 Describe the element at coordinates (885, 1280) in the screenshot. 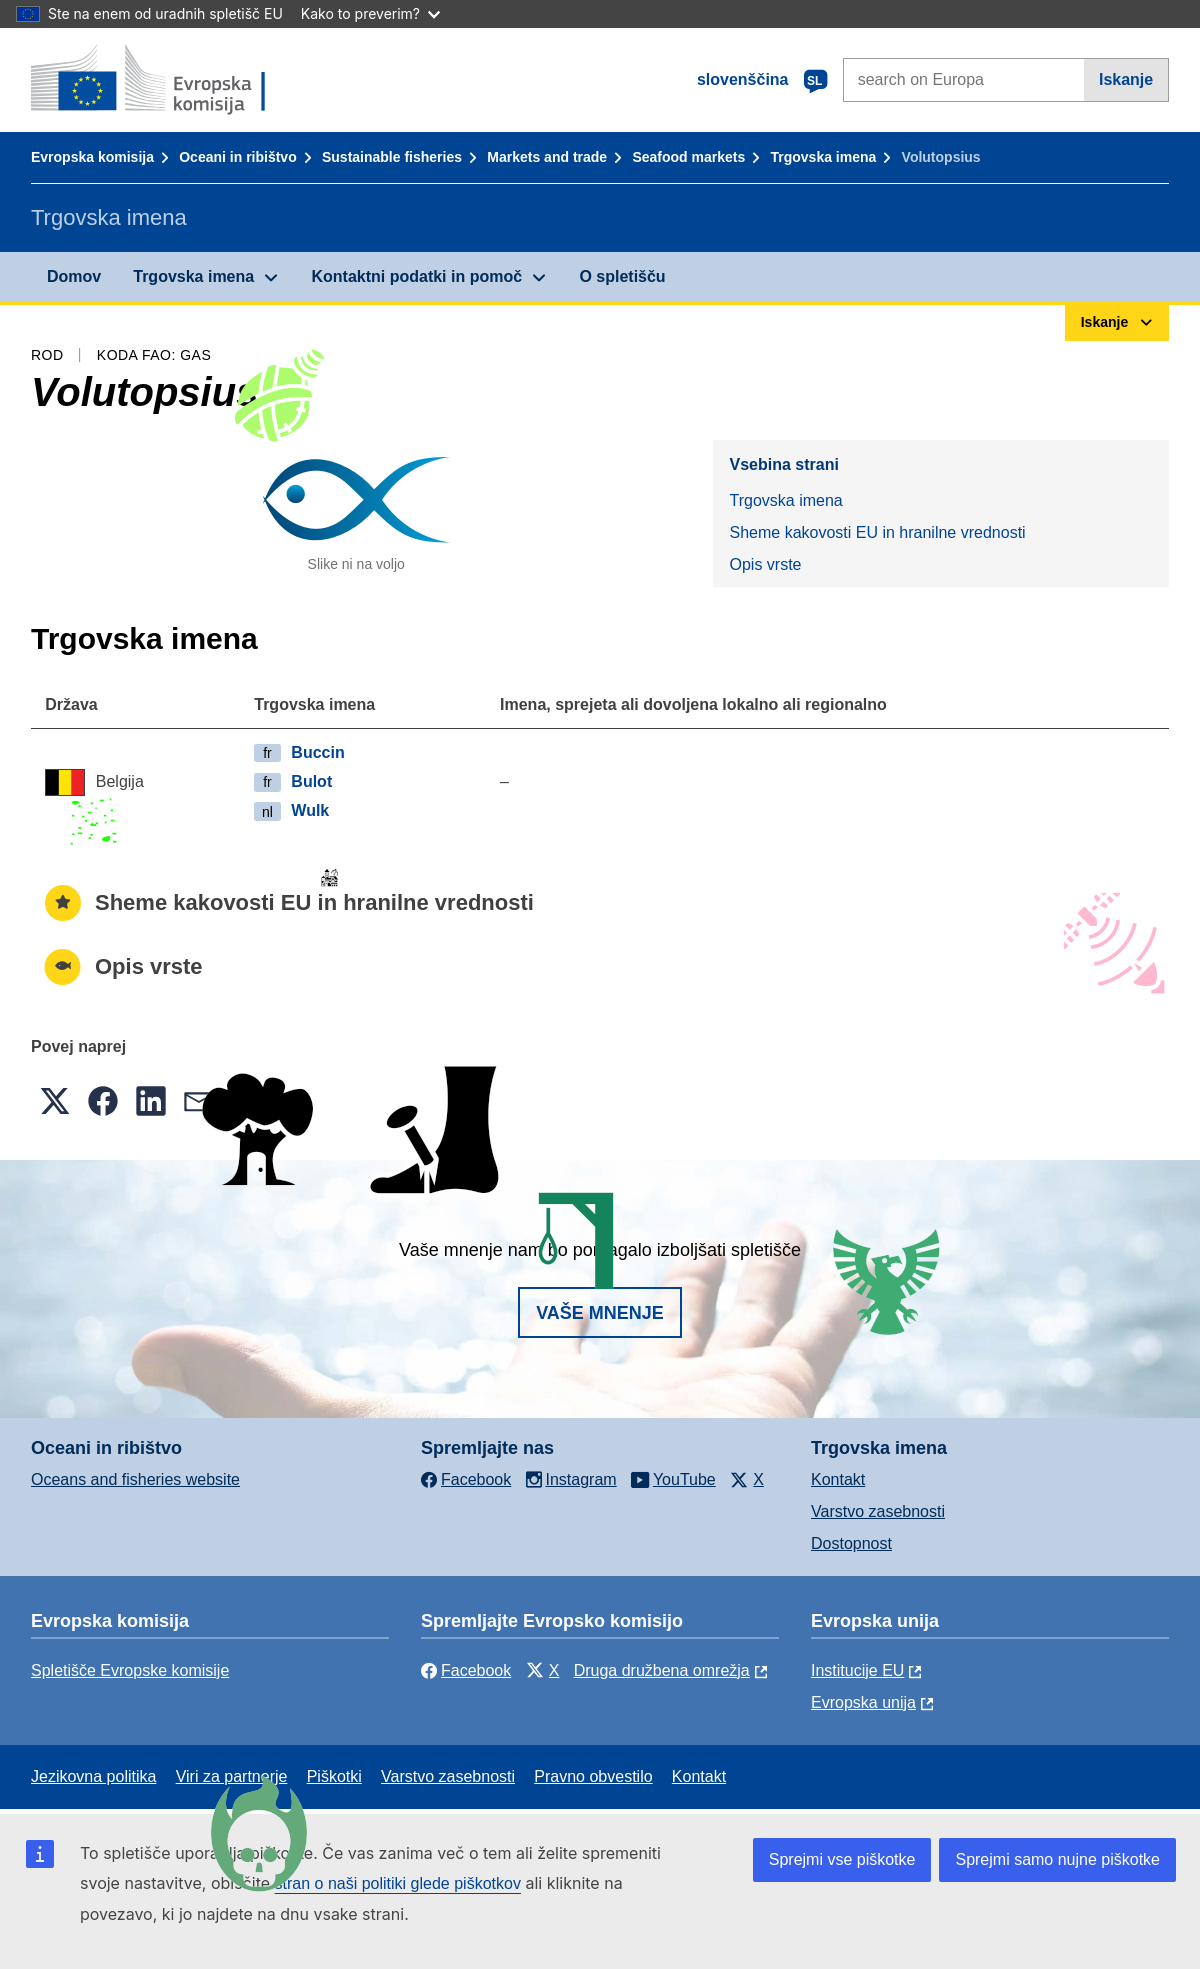

I see `represents a guild, clan, or faction emblem` at that location.